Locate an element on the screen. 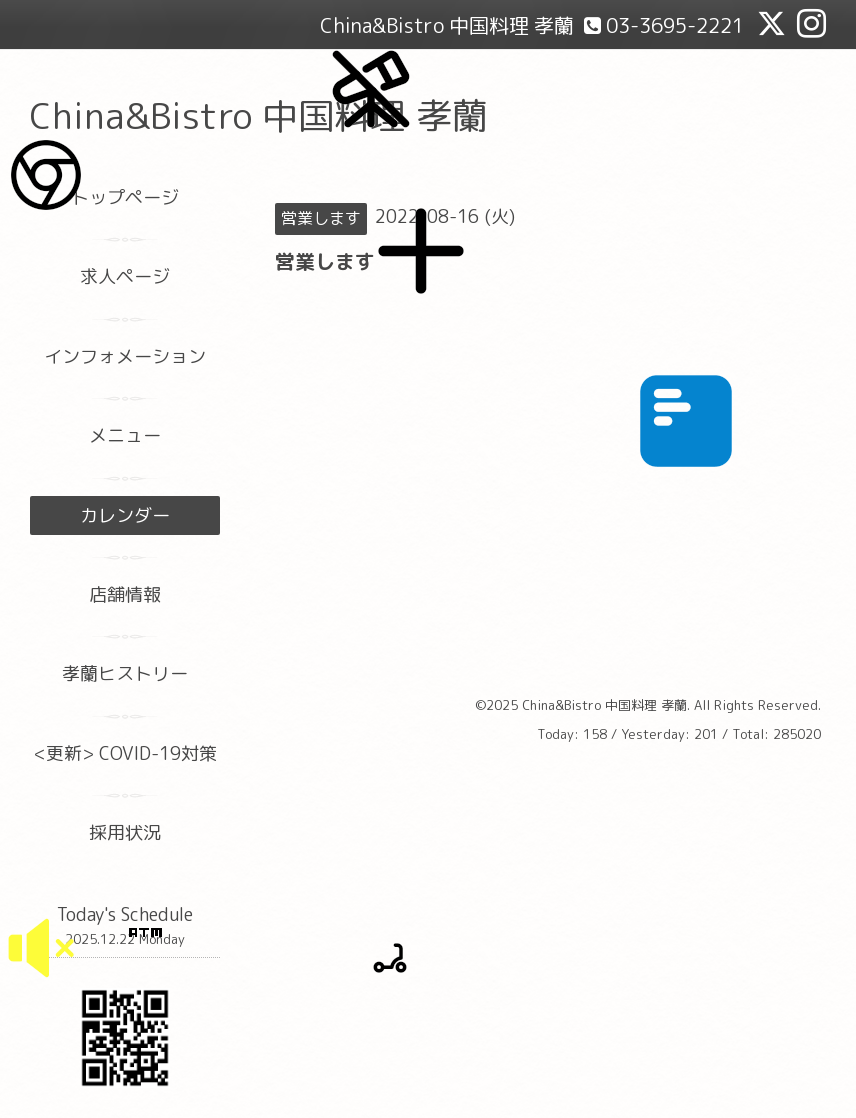 The height and width of the screenshot is (1118, 856). mute audio is located at coordinates (40, 948).